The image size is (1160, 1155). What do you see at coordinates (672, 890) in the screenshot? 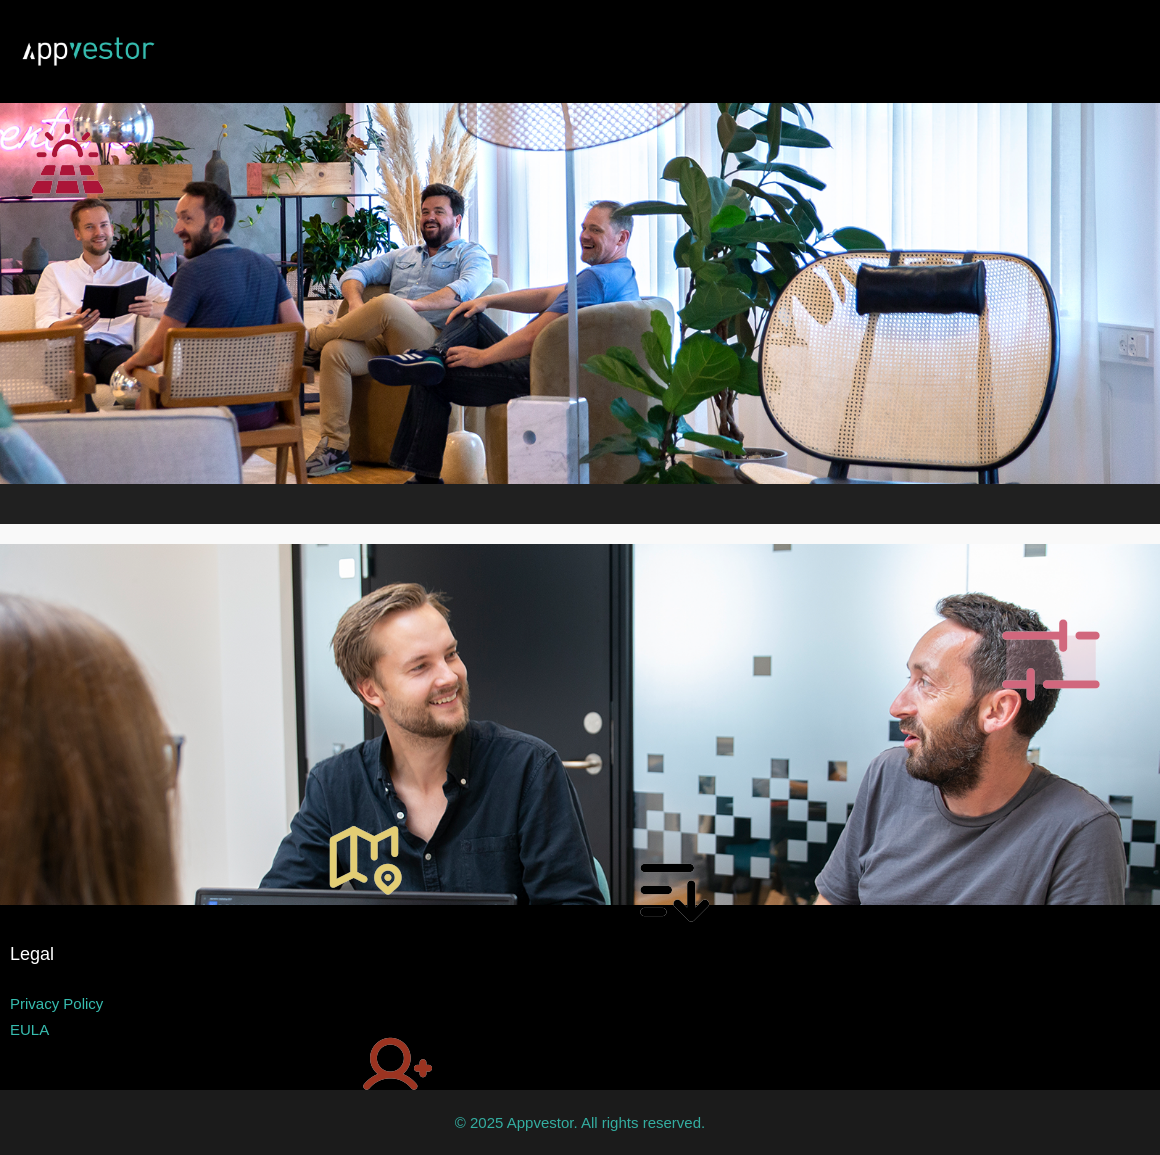
I see `sort items in ascending order` at bounding box center [672, 890].